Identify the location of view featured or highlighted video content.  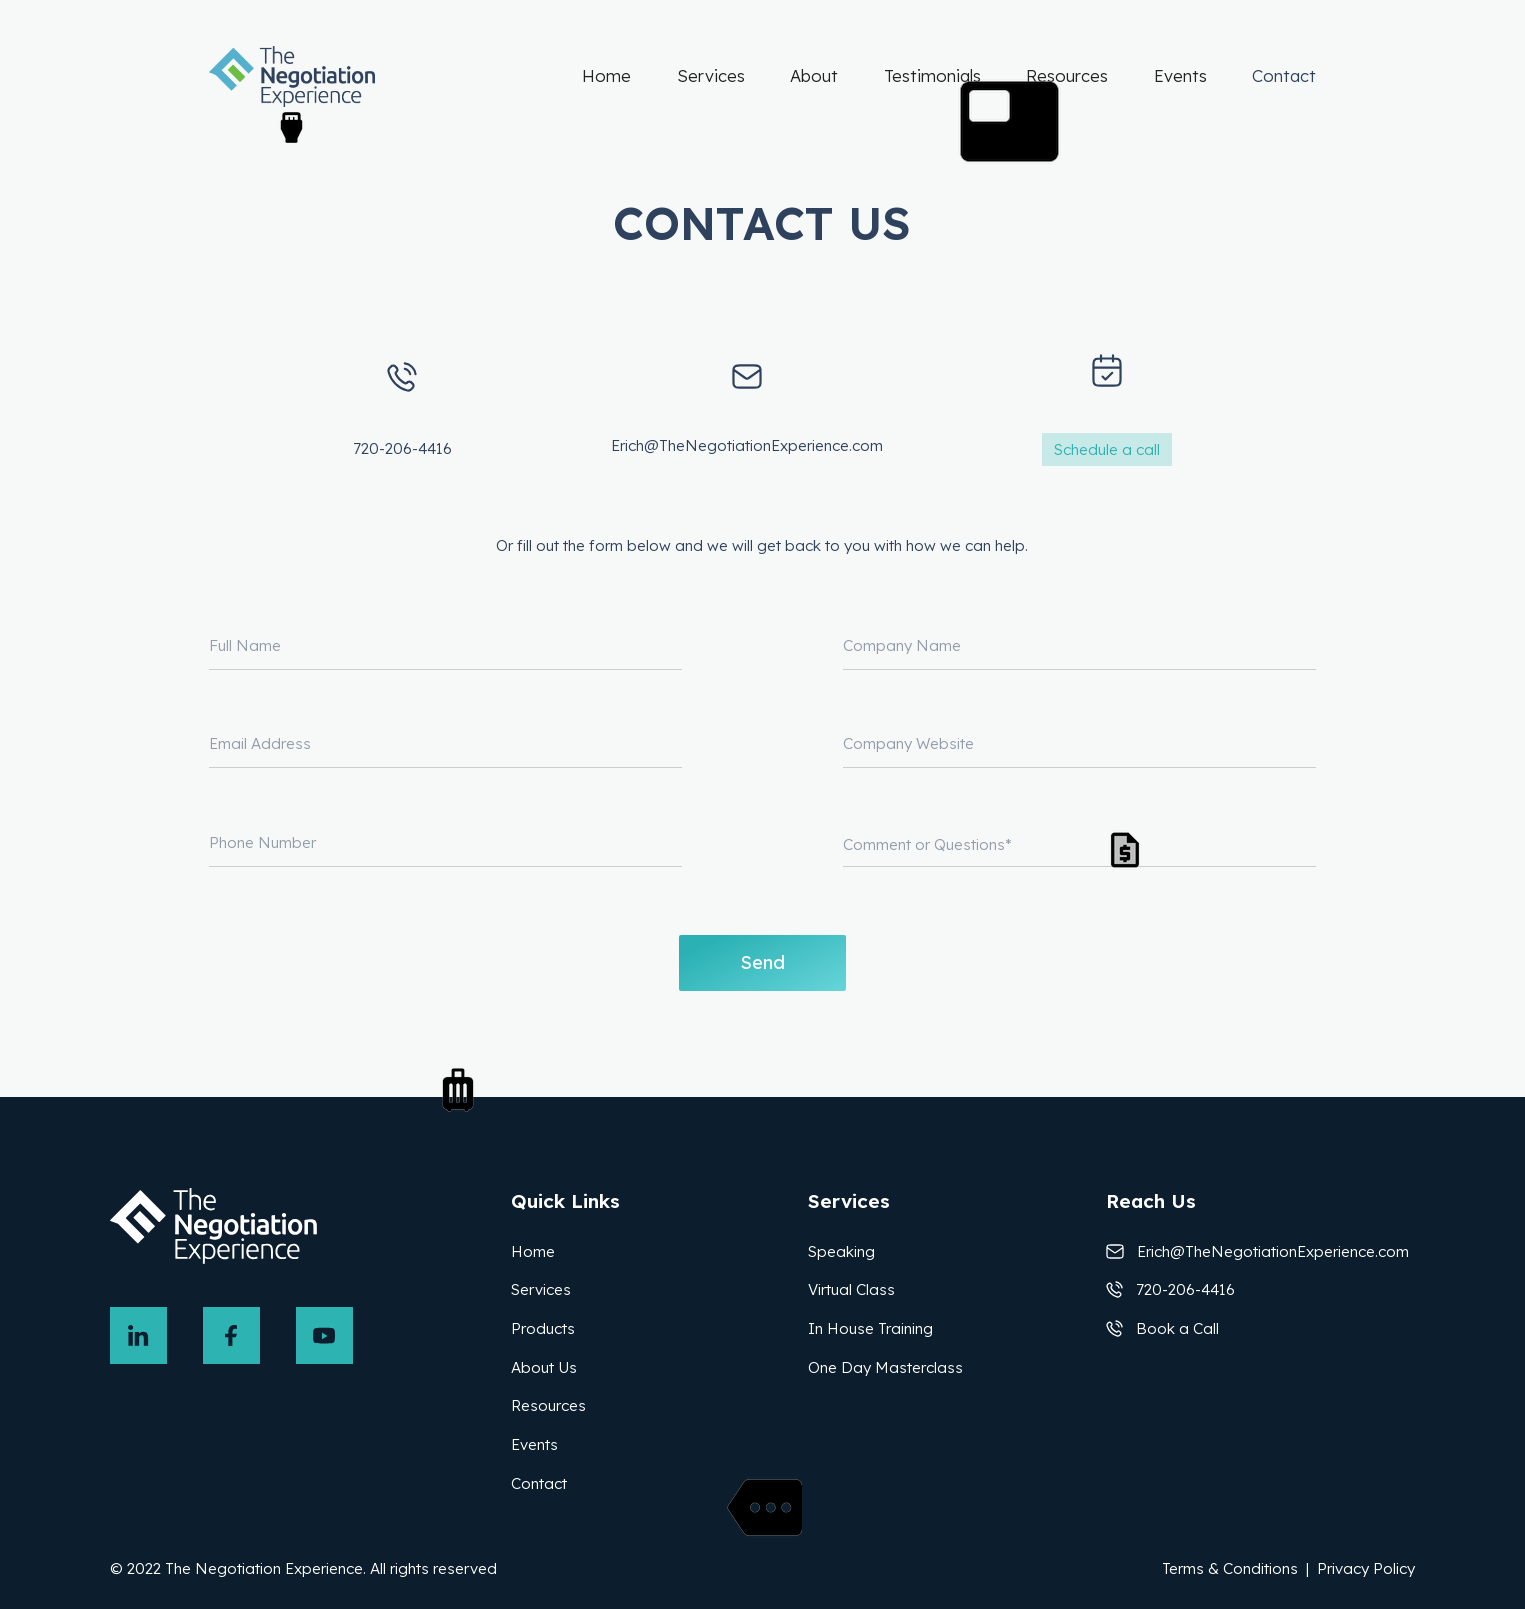
(1009, 121).